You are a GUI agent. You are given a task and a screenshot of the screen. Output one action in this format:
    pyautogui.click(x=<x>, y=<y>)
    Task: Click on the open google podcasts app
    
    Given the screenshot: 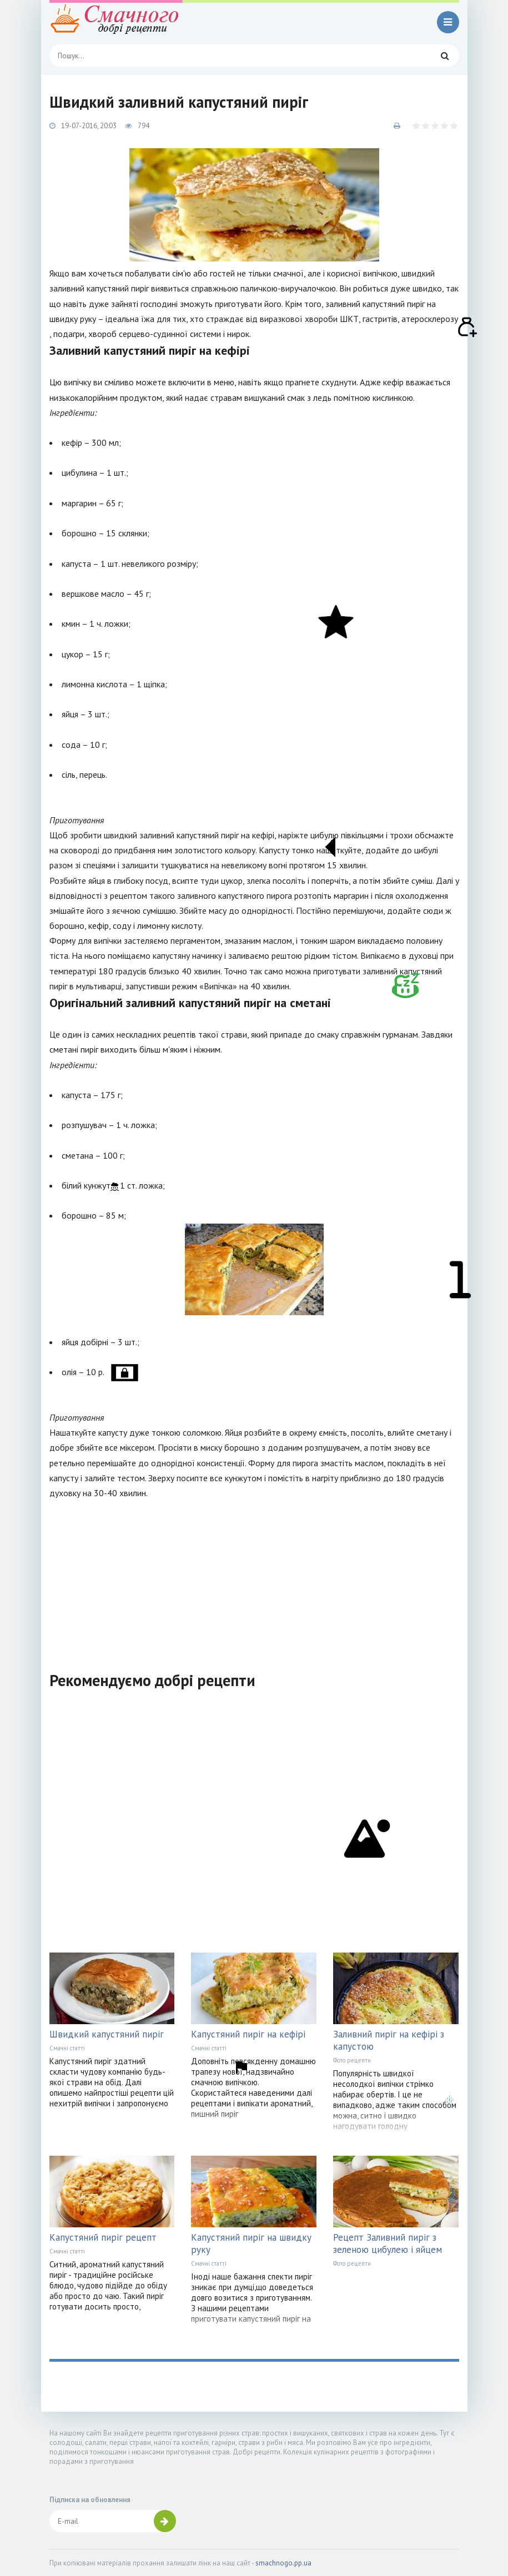 What is the action you would take?
    pyautogui.click(x=449, y=2100)
    